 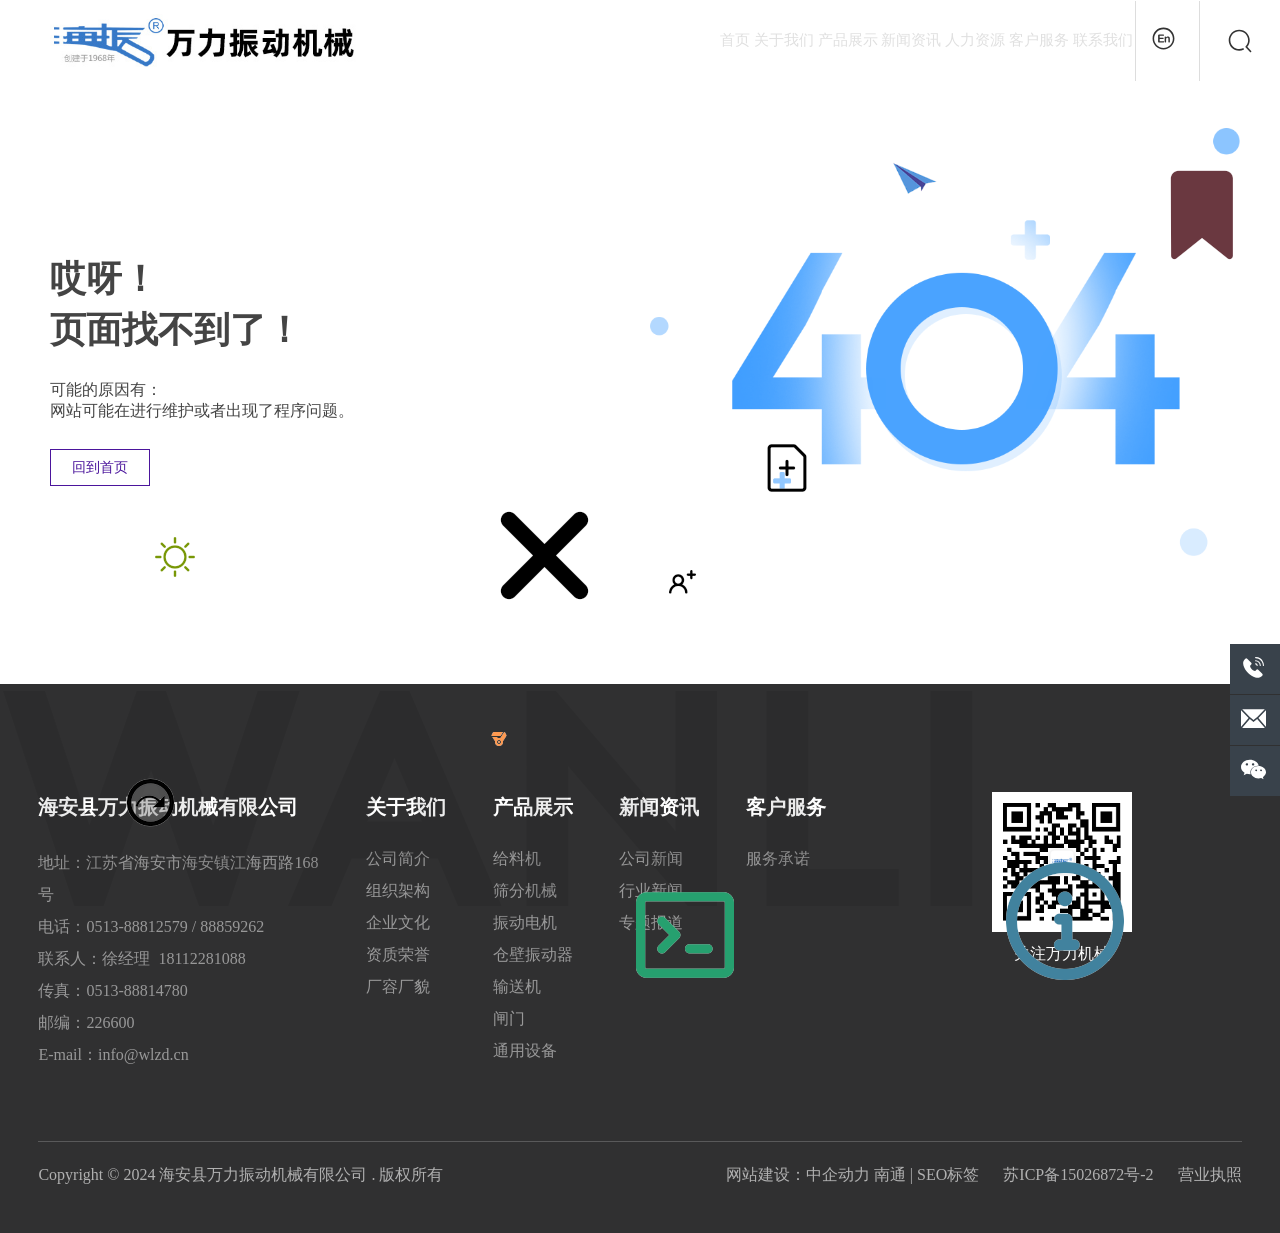 I want to click on skip to the next scheduled item or plan, so click(x=150, y=802).